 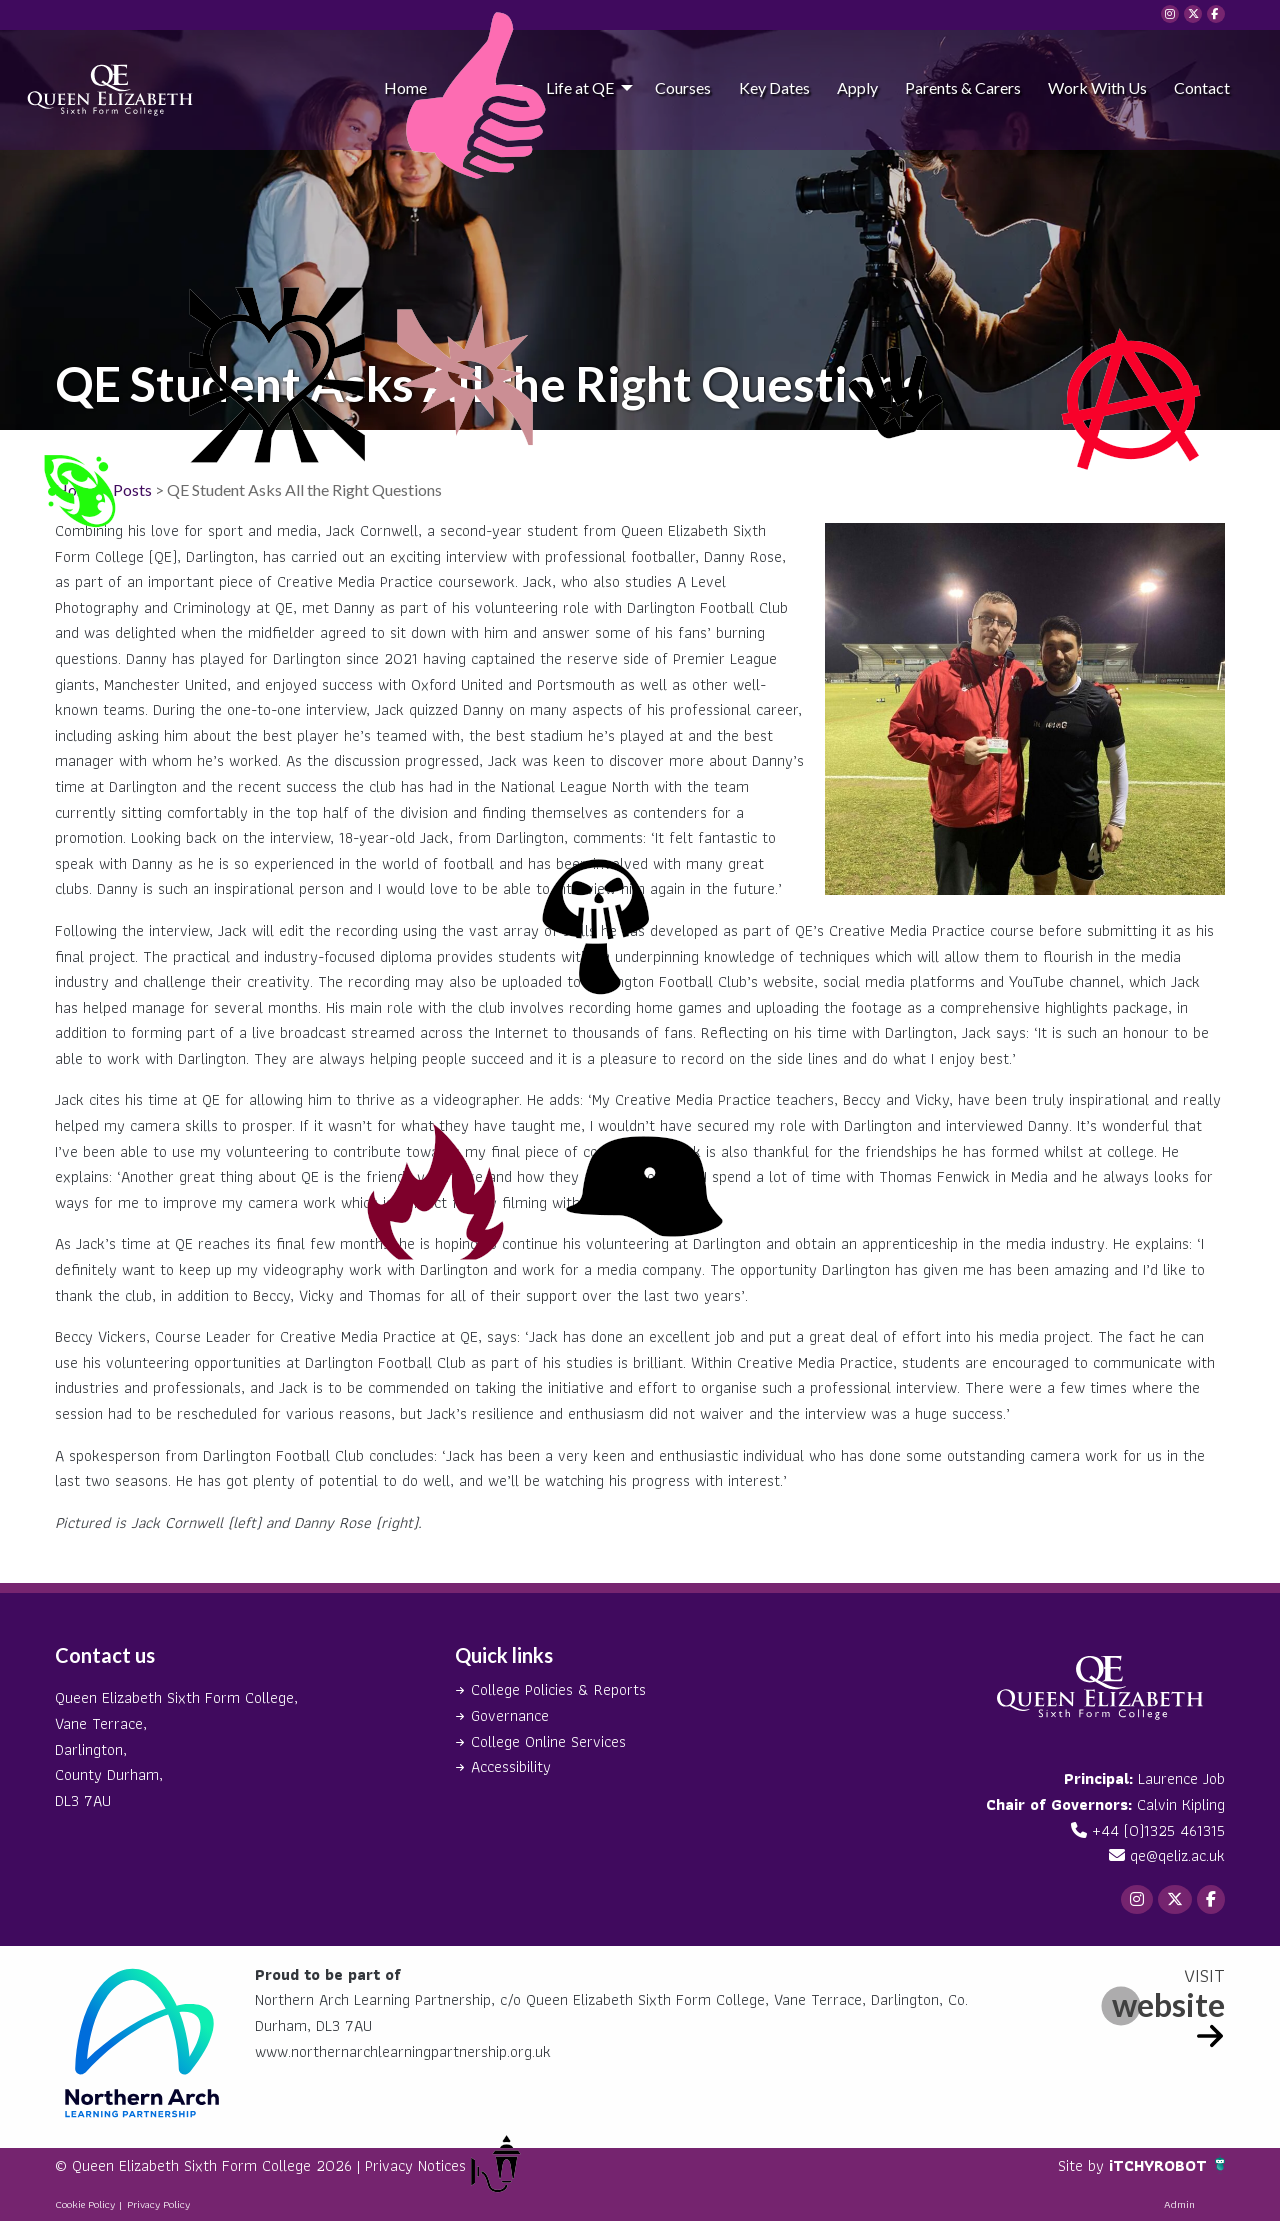 What do you see at coordinates (644, 1186) in the screenshot?
I see `select military or soldier character class` at bounding box center [644, 1186].